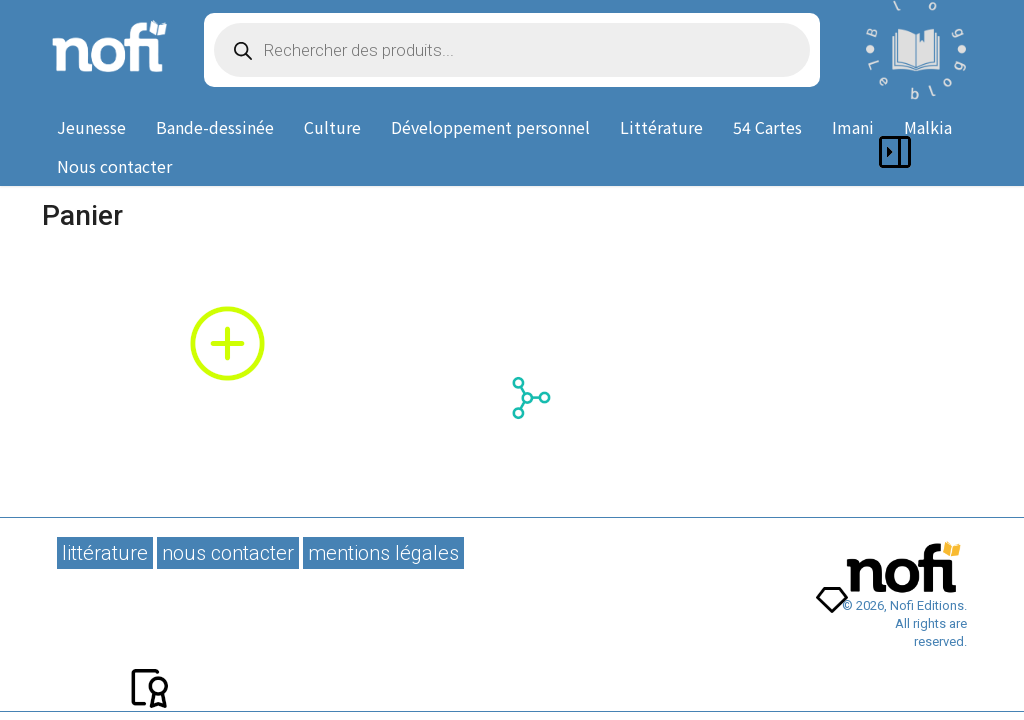 This screenshot has width=1024, height=720. I want to click on indicates Ruby programming language, so click(832, 599).